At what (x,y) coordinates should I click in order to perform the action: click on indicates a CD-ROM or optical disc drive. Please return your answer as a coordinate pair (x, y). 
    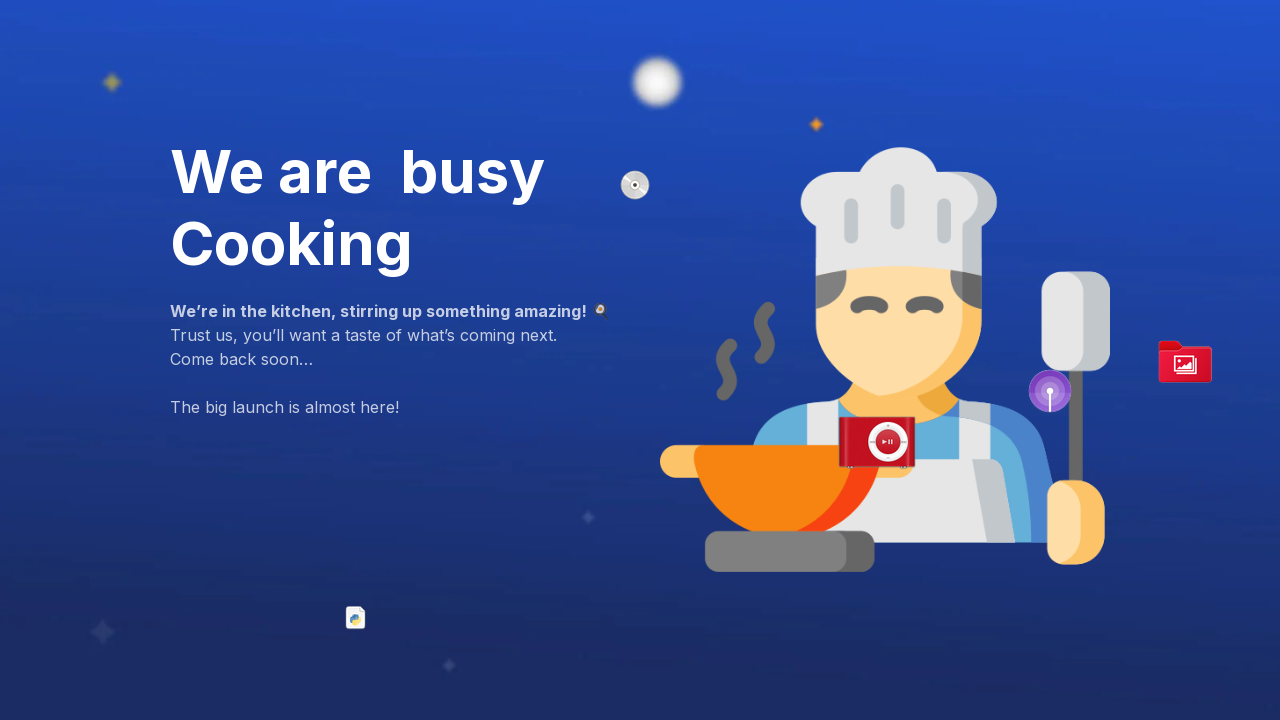
    Looking at the image, I should click on (635, 185).